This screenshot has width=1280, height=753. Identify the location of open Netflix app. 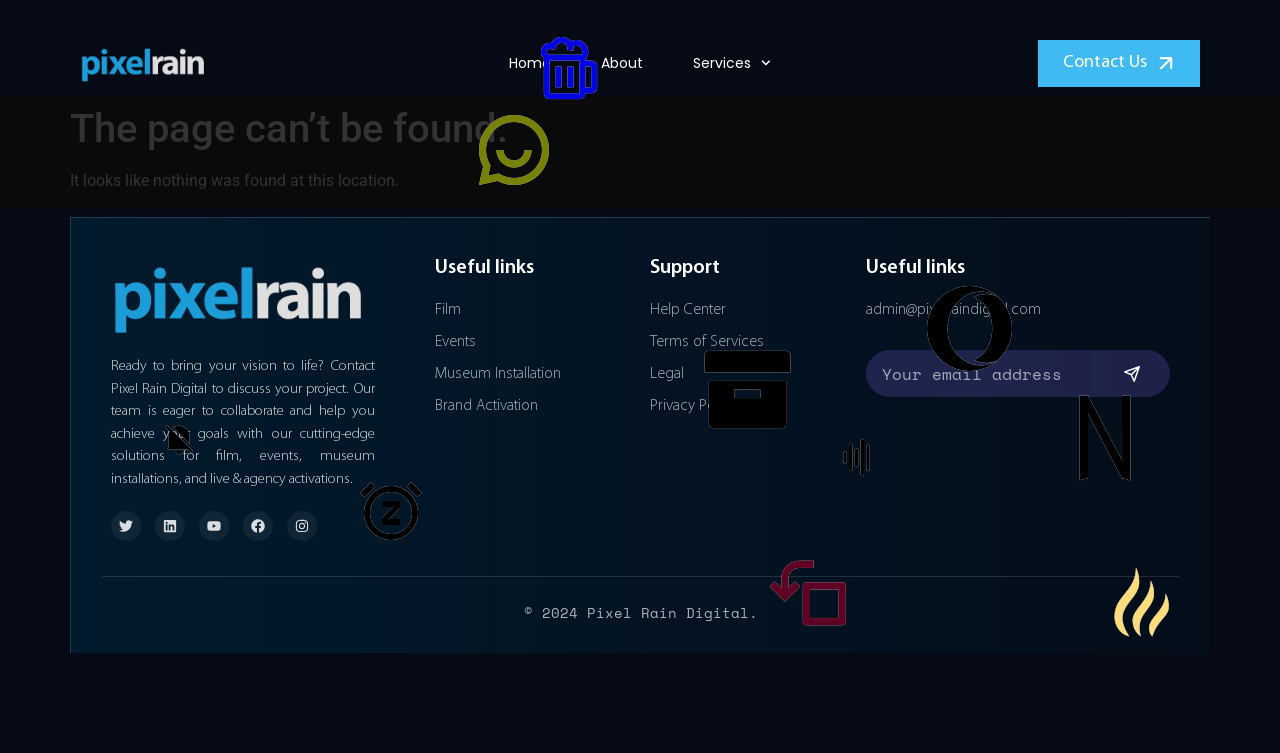
(1105, 438).